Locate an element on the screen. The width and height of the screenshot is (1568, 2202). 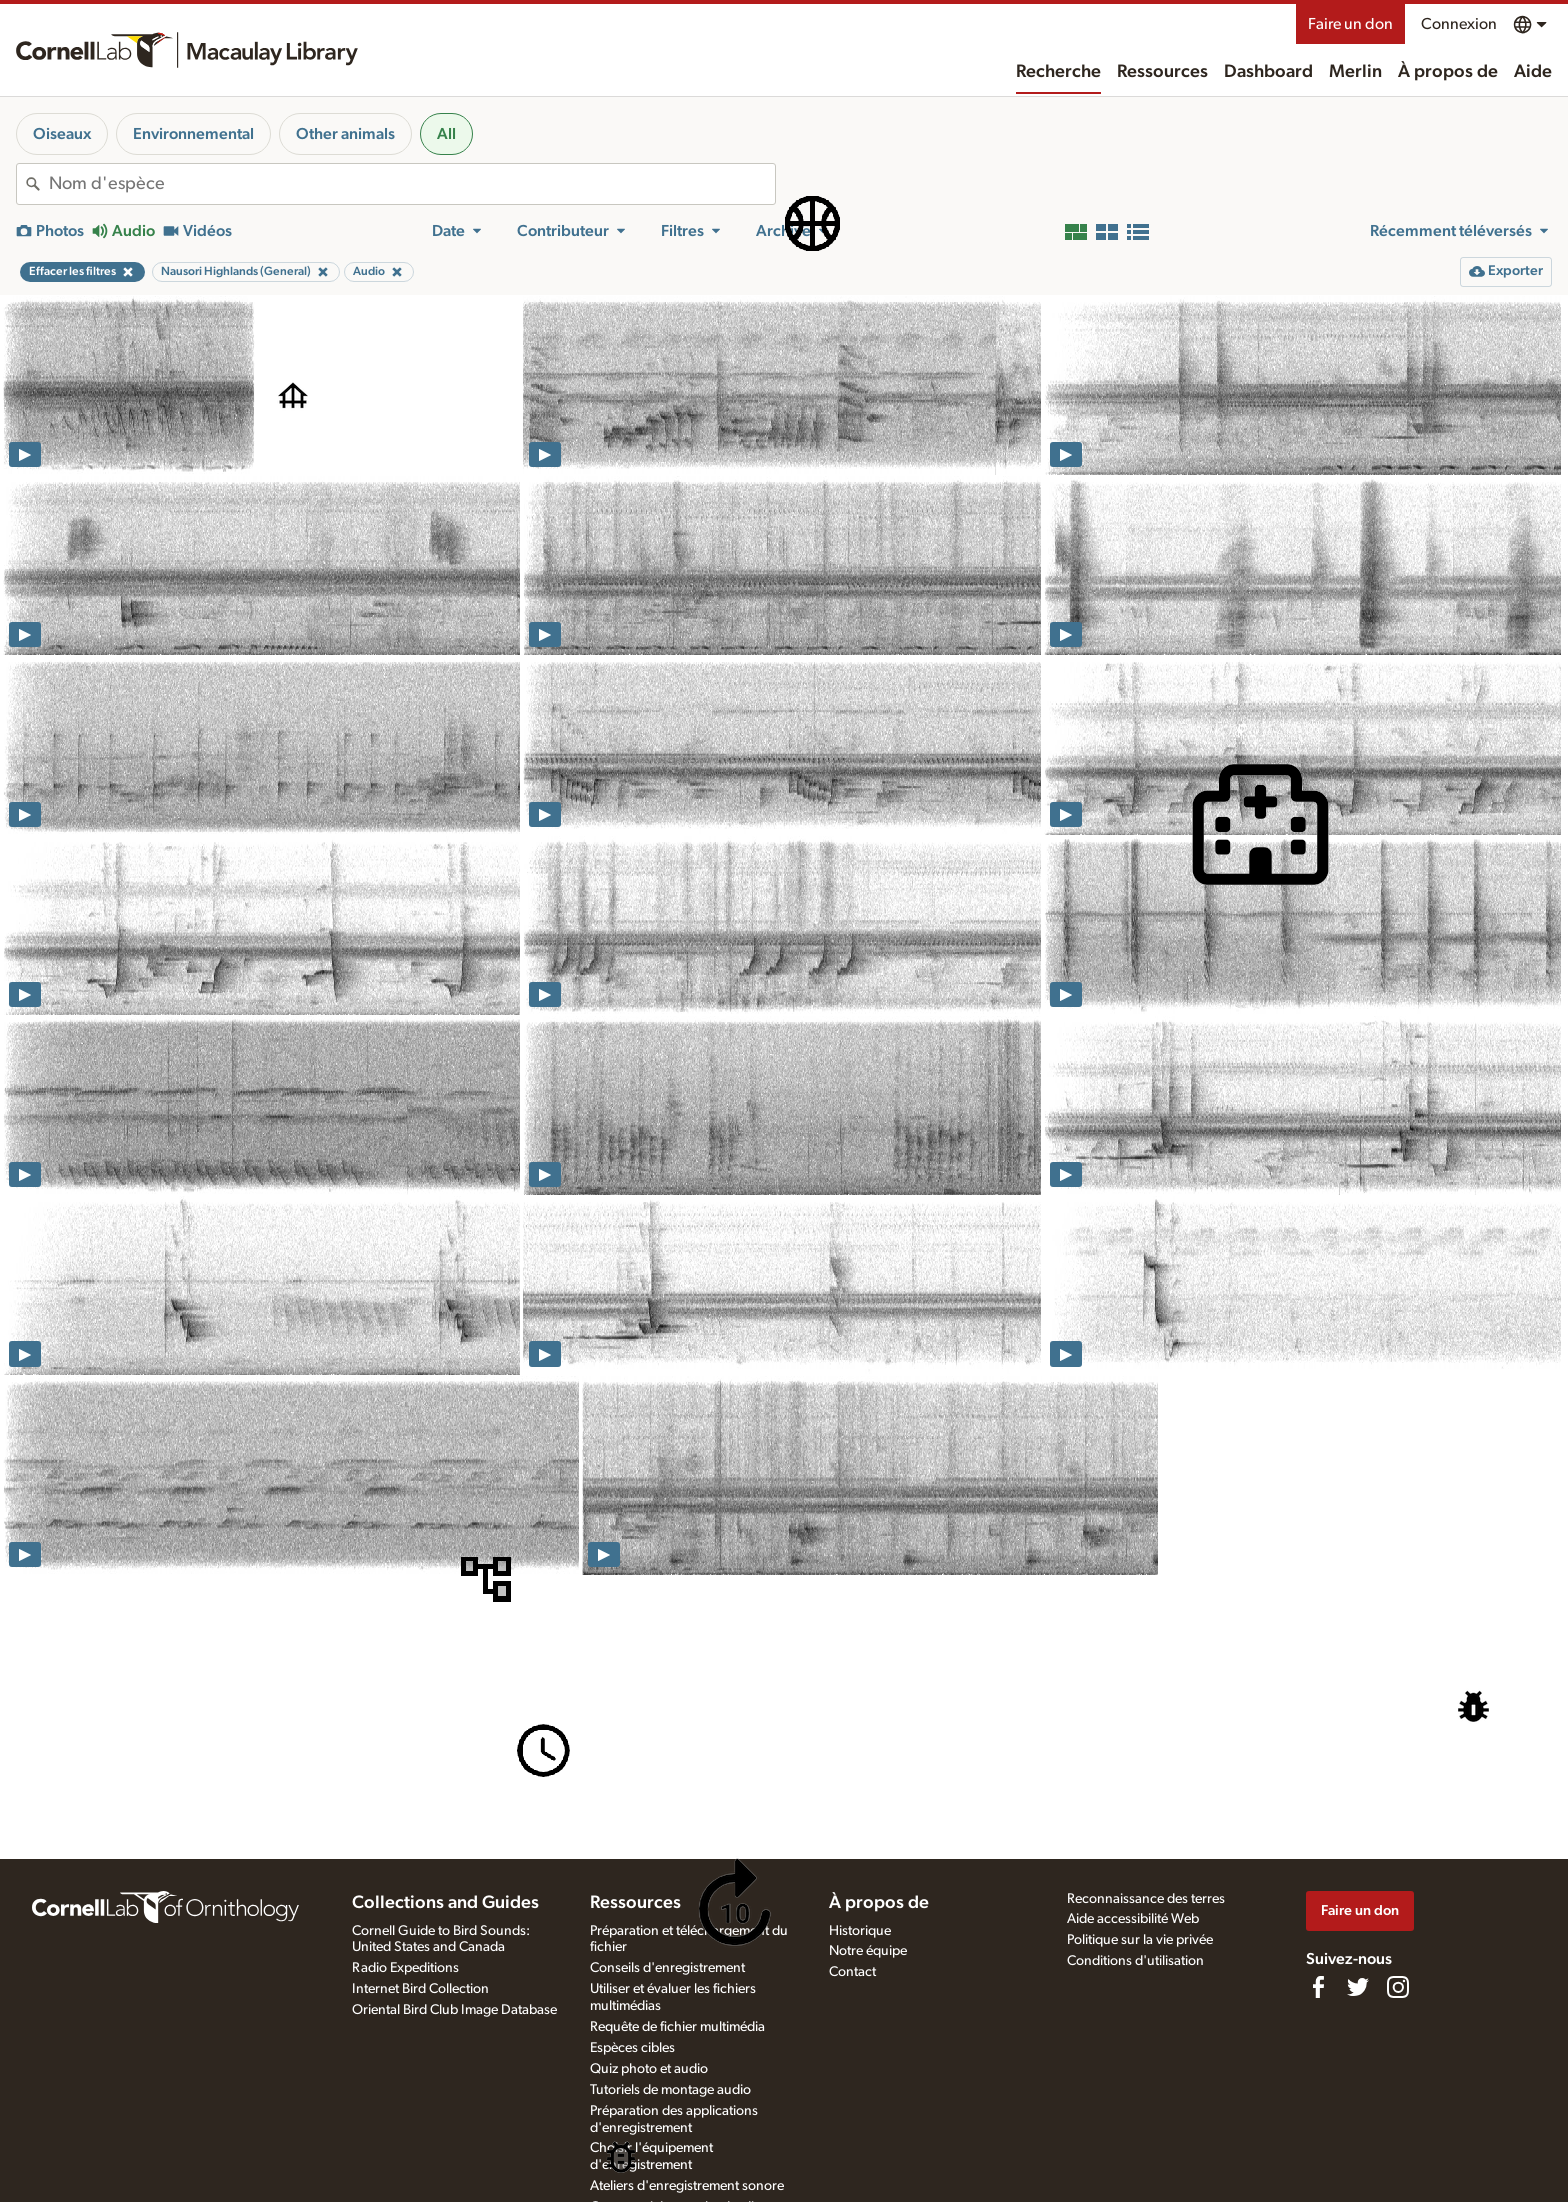
view organizational hierarchy or structure is located at coordinates (486, 1579).